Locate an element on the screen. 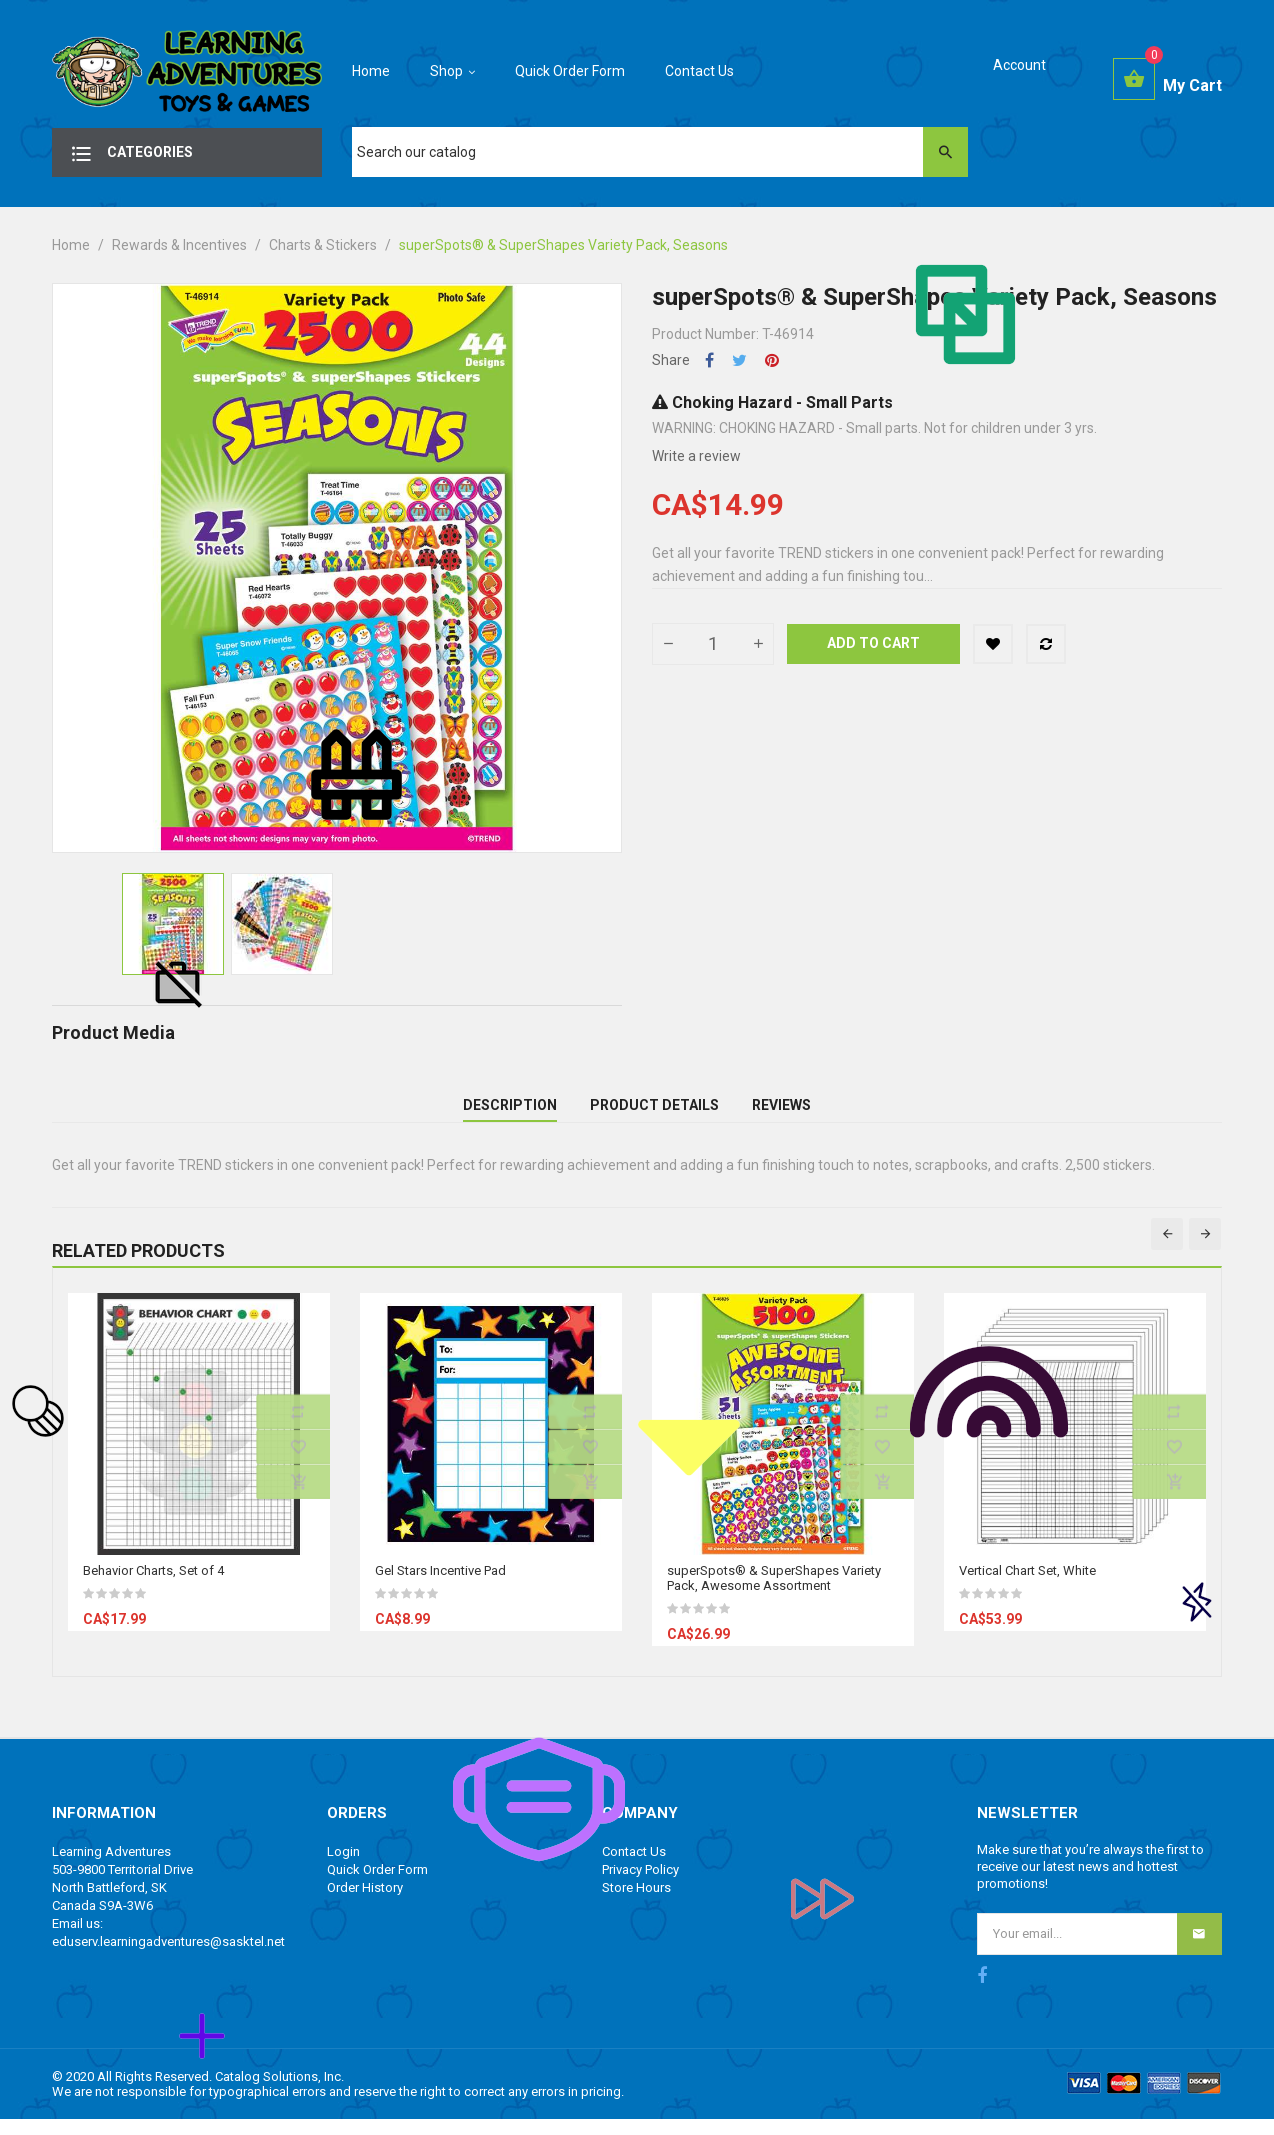 This screenshot has width=1274, height=2135. skip forward in media playback is located at coordinates (818, 1899).